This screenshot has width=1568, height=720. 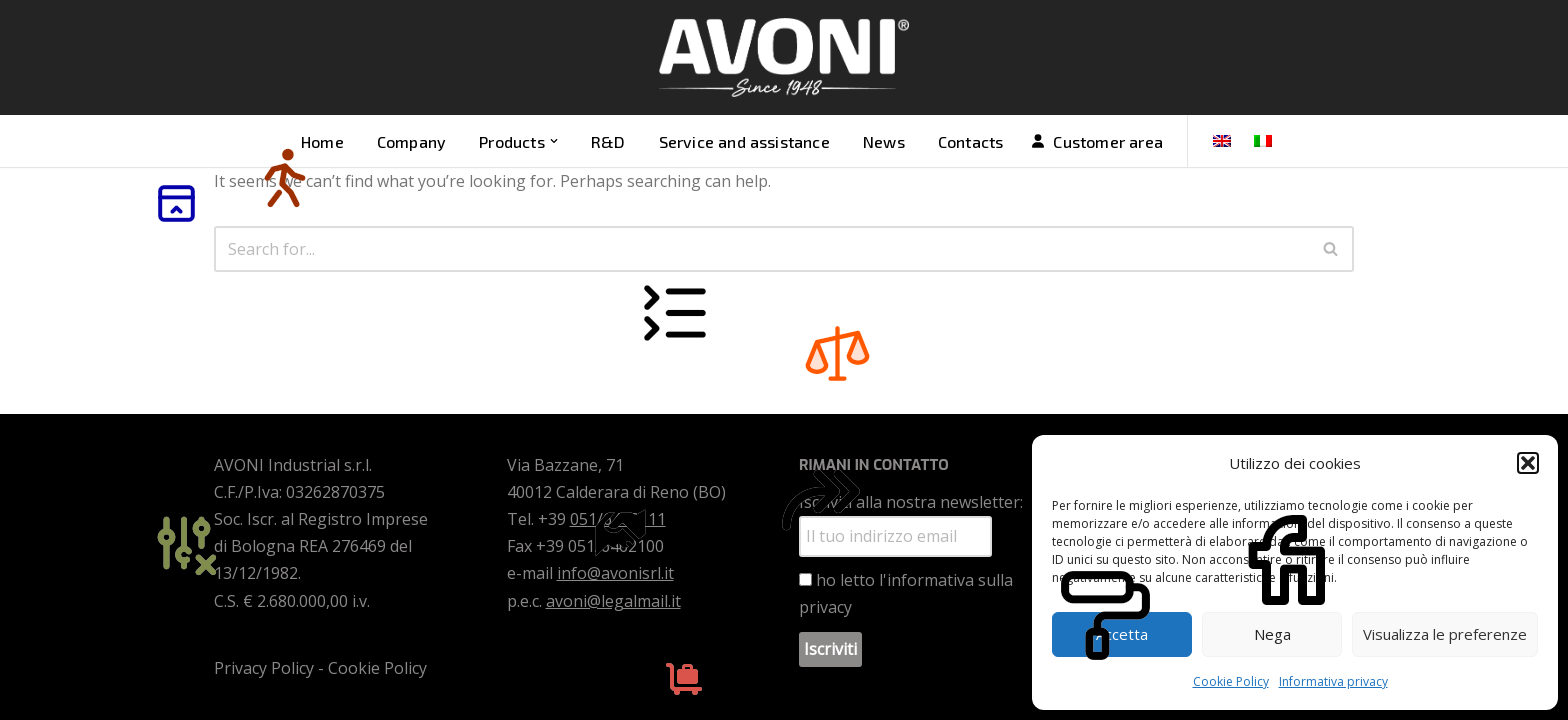 I want to click on select walking as your navigation mode, so click(x=285, y=178).